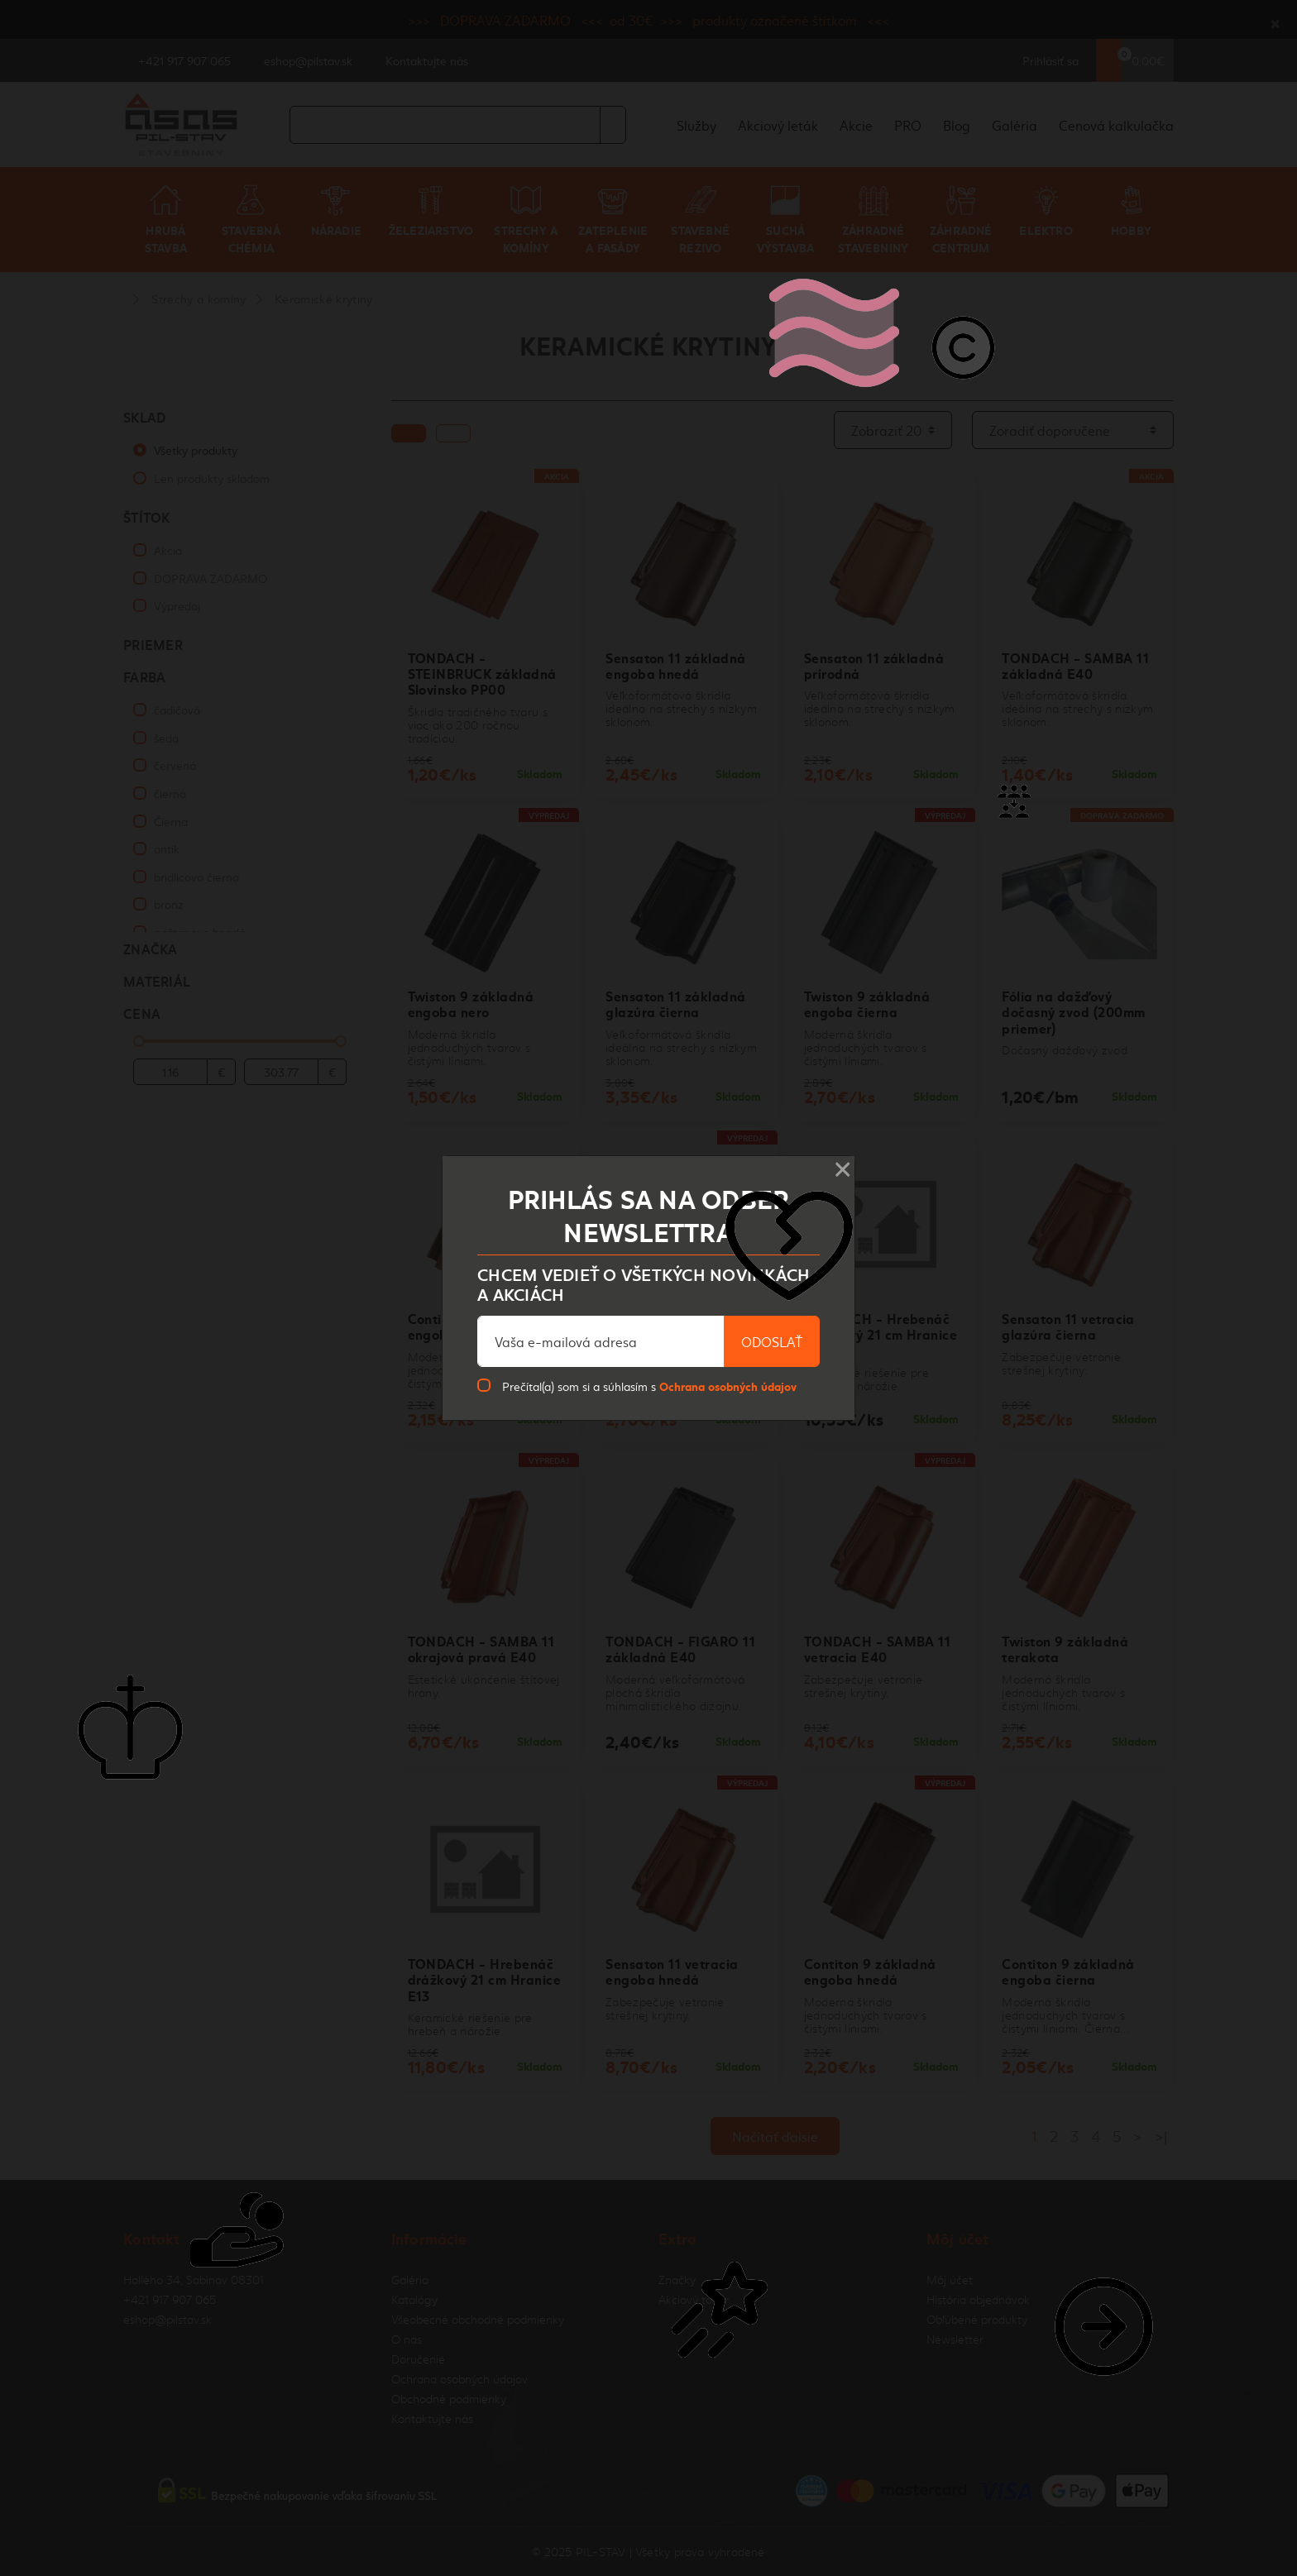 This screenshot has width=1297, height=2576. What do you see at coordinates (720, 2310) in the screenshot?
I see `add to favorites or wishlist` at bounding box center [720, 2310].